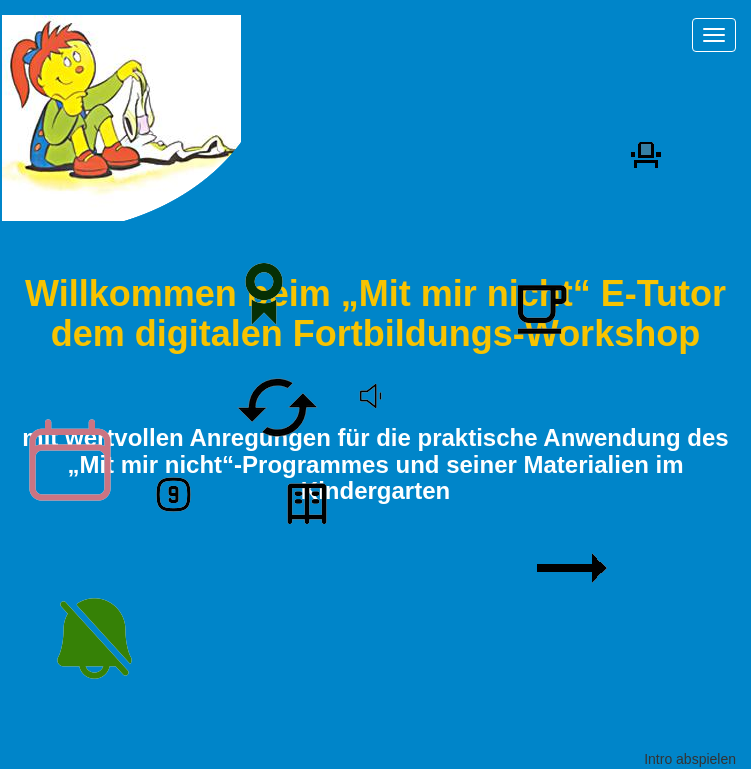 The image size is (751, 769). What do you see at coordinates (264, 294) in the screenshot?
I see `view achievements or awards` at bounding box center [264, 294].